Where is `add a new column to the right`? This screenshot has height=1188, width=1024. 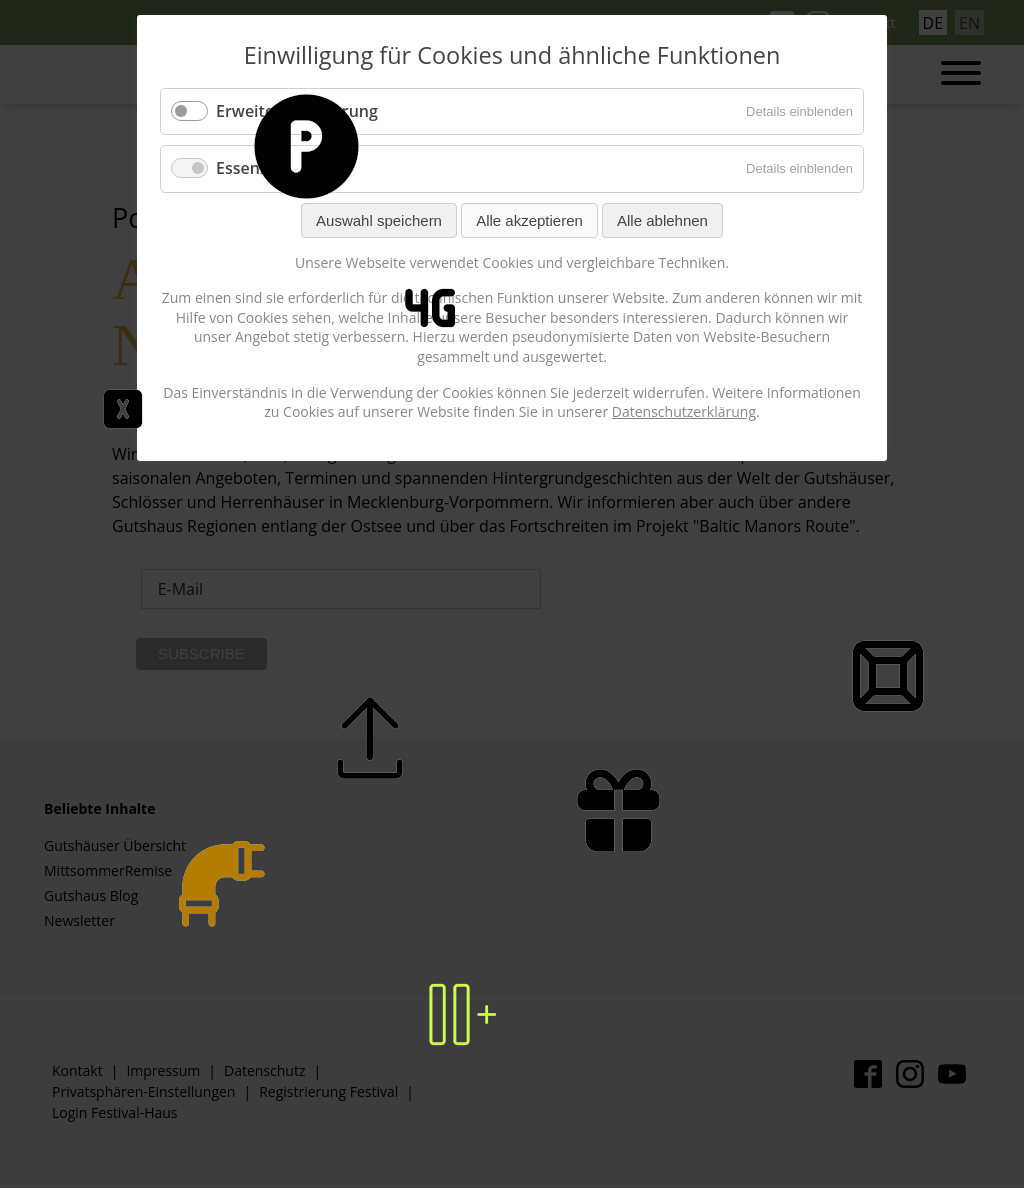
add a new column to the right is located at coordinates (457, 1014).